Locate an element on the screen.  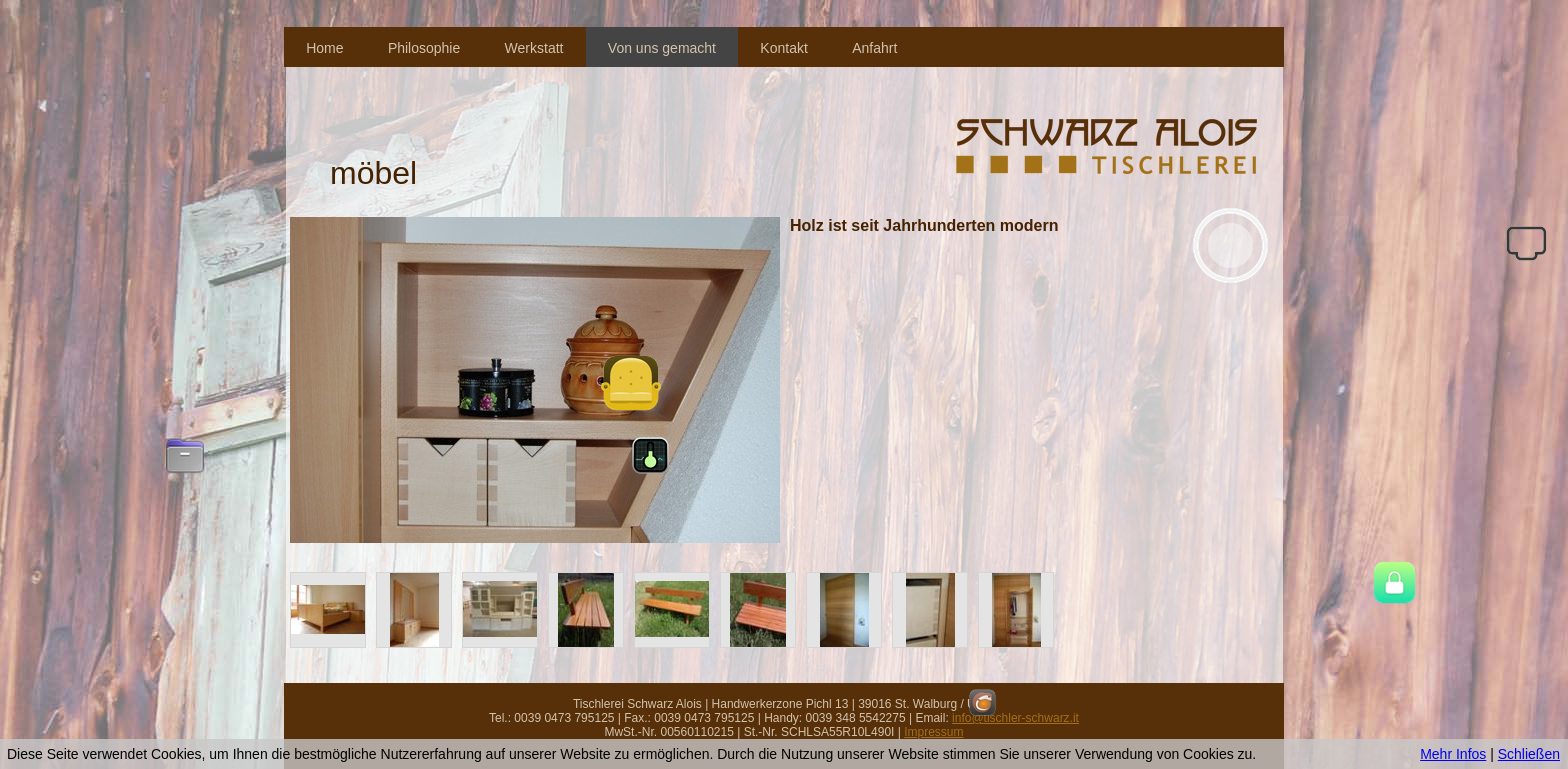
open thermal monitor app is located at coordinates (650, 455).